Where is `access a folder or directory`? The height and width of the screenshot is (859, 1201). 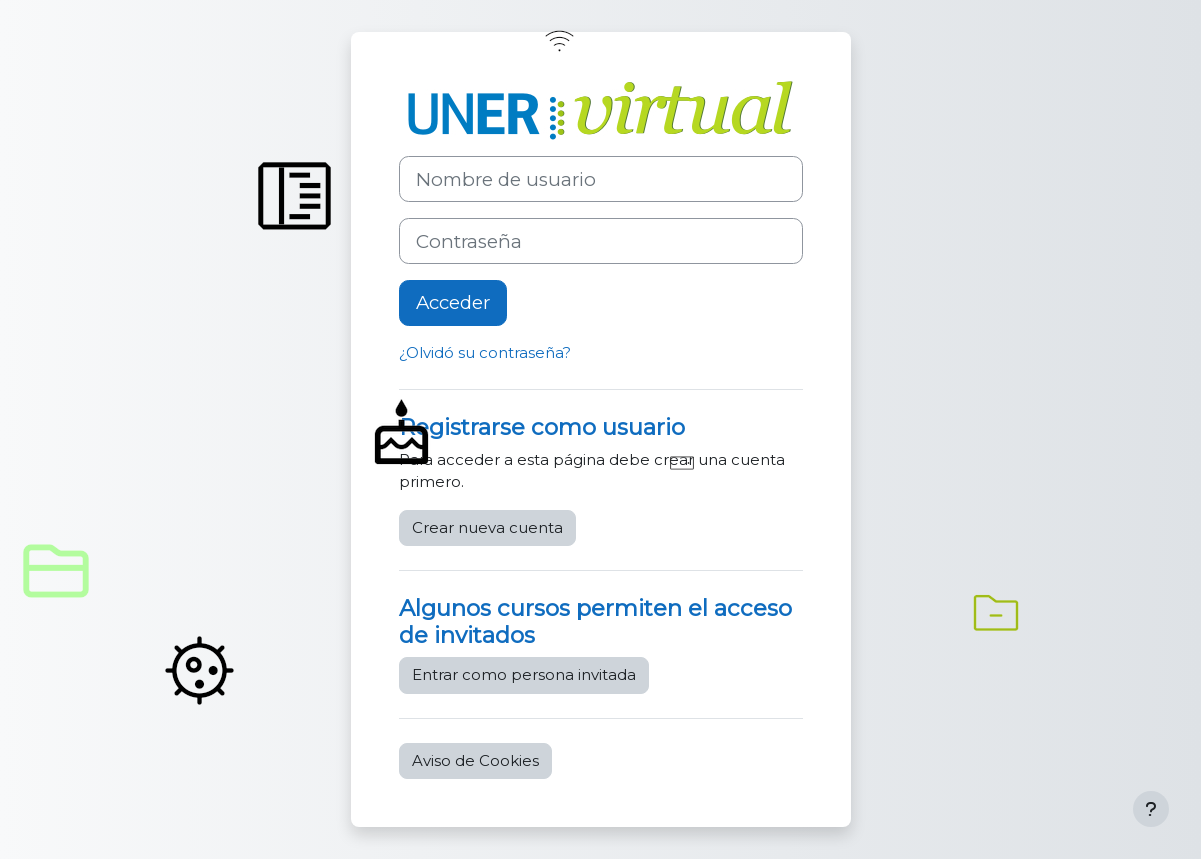
access a folder or directory is located at coordinates (56, 573).